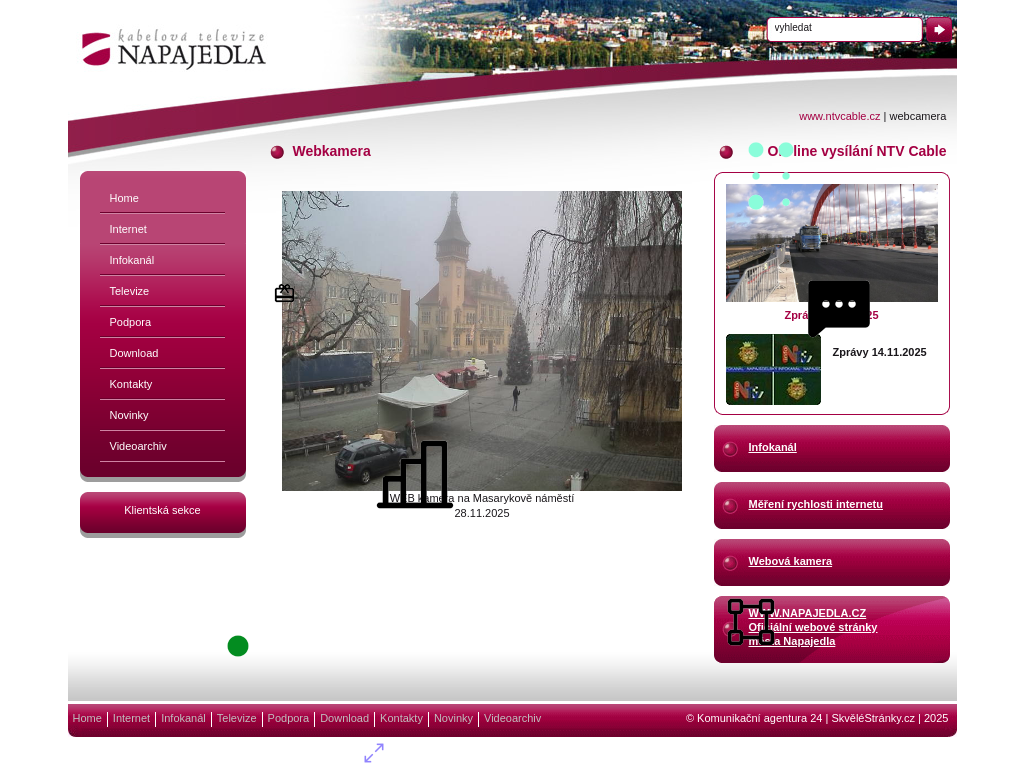 The image size is (1024, 767). What do you see at coordinates (238, 646) in the screenshot?
I see `select or mark an item` at bounding box center [238, 646].